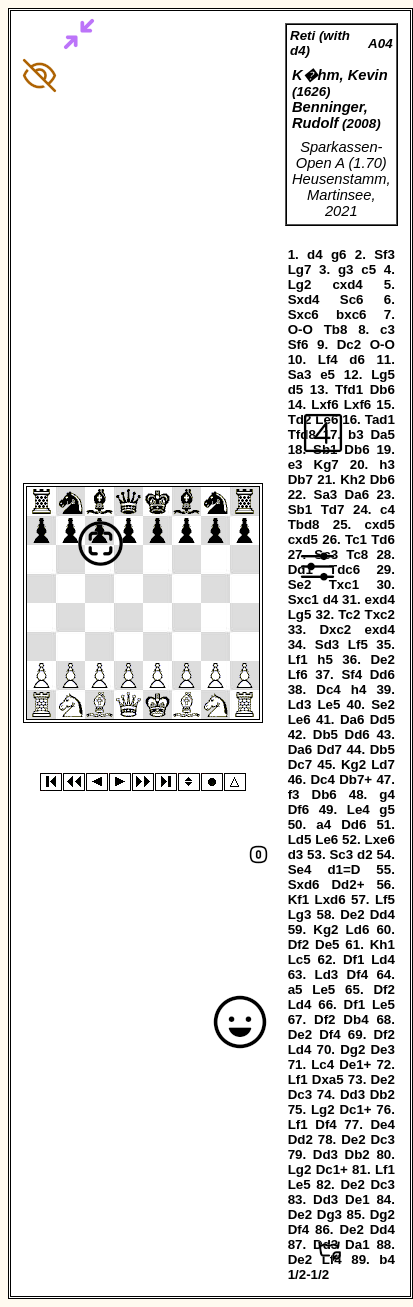  What do you see at coordinates (317, 566) in the screenshot?
I see `open settings or preferences` at bounding box center [317, 566].